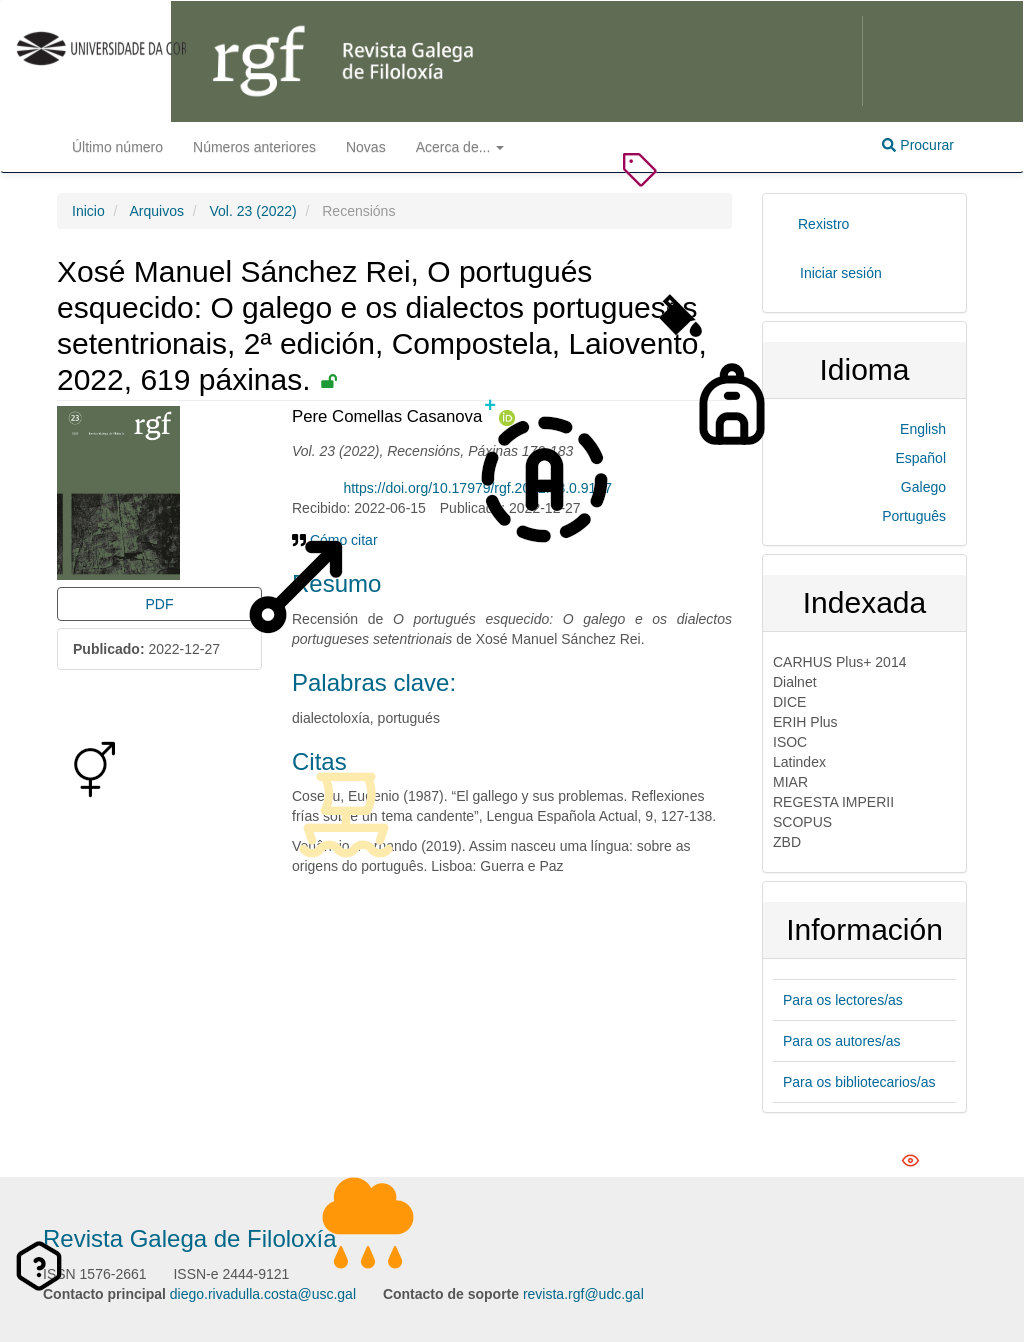 The width and height of the screenshot is (1024, 1342). Describe the element at coordinates (732, 404) in the screenshot. I see `access your inventory or stored items` at that location.